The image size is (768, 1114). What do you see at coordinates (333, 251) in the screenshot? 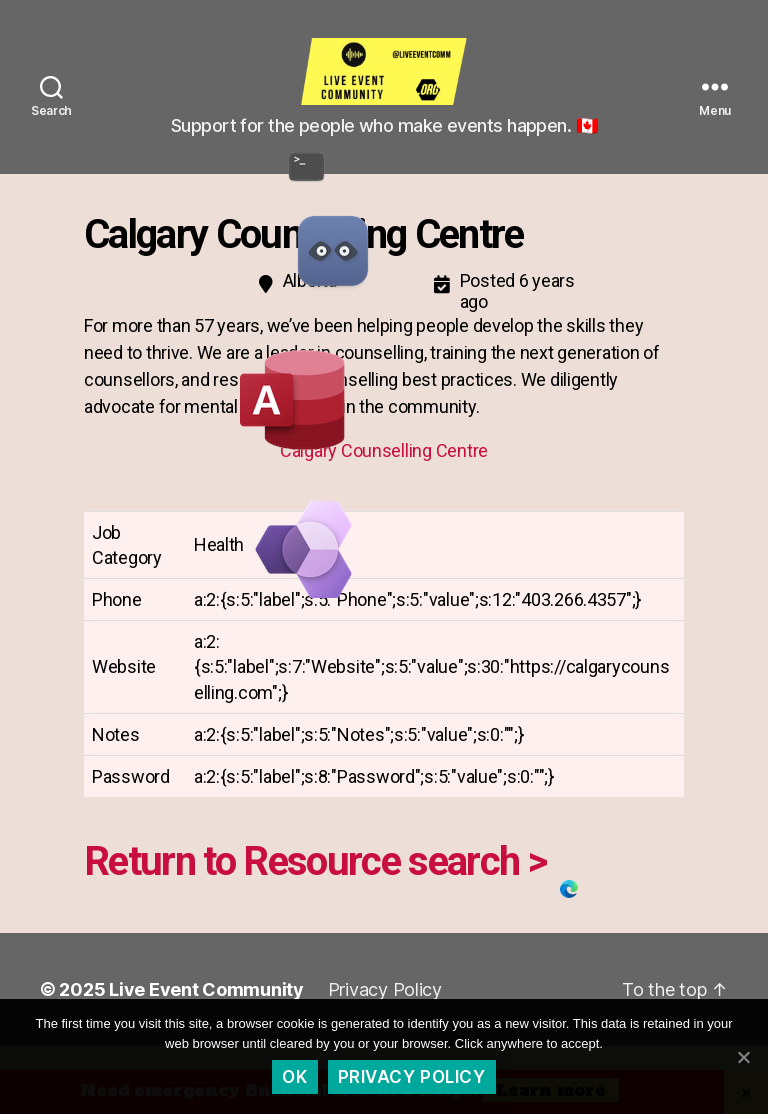
I see `open mockoon api mocking application` at bounding box center [333, 251].